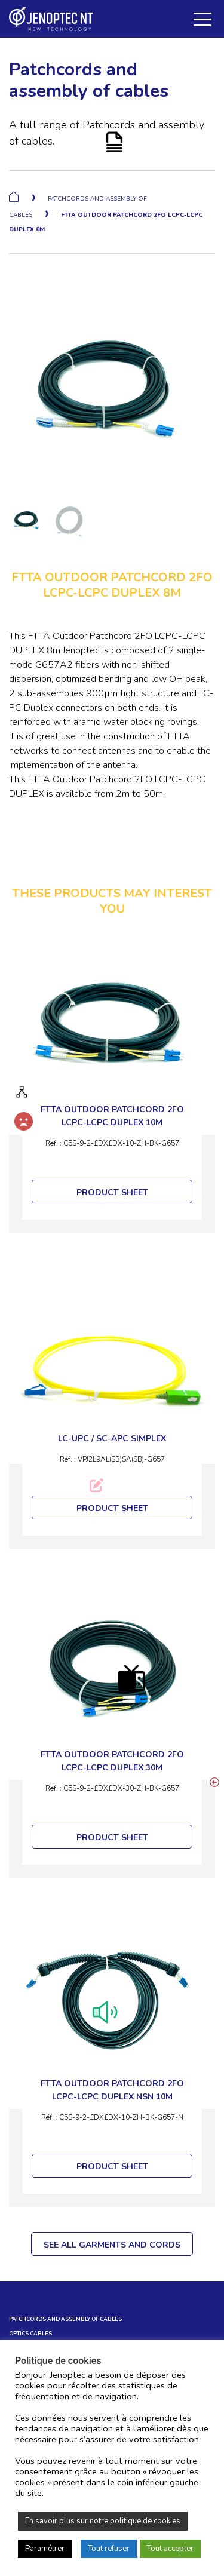  What do you see at coordinates (214, 1782) in the screenshot?
I see `go back to the previous screen` at bounding box center [214, 1782].